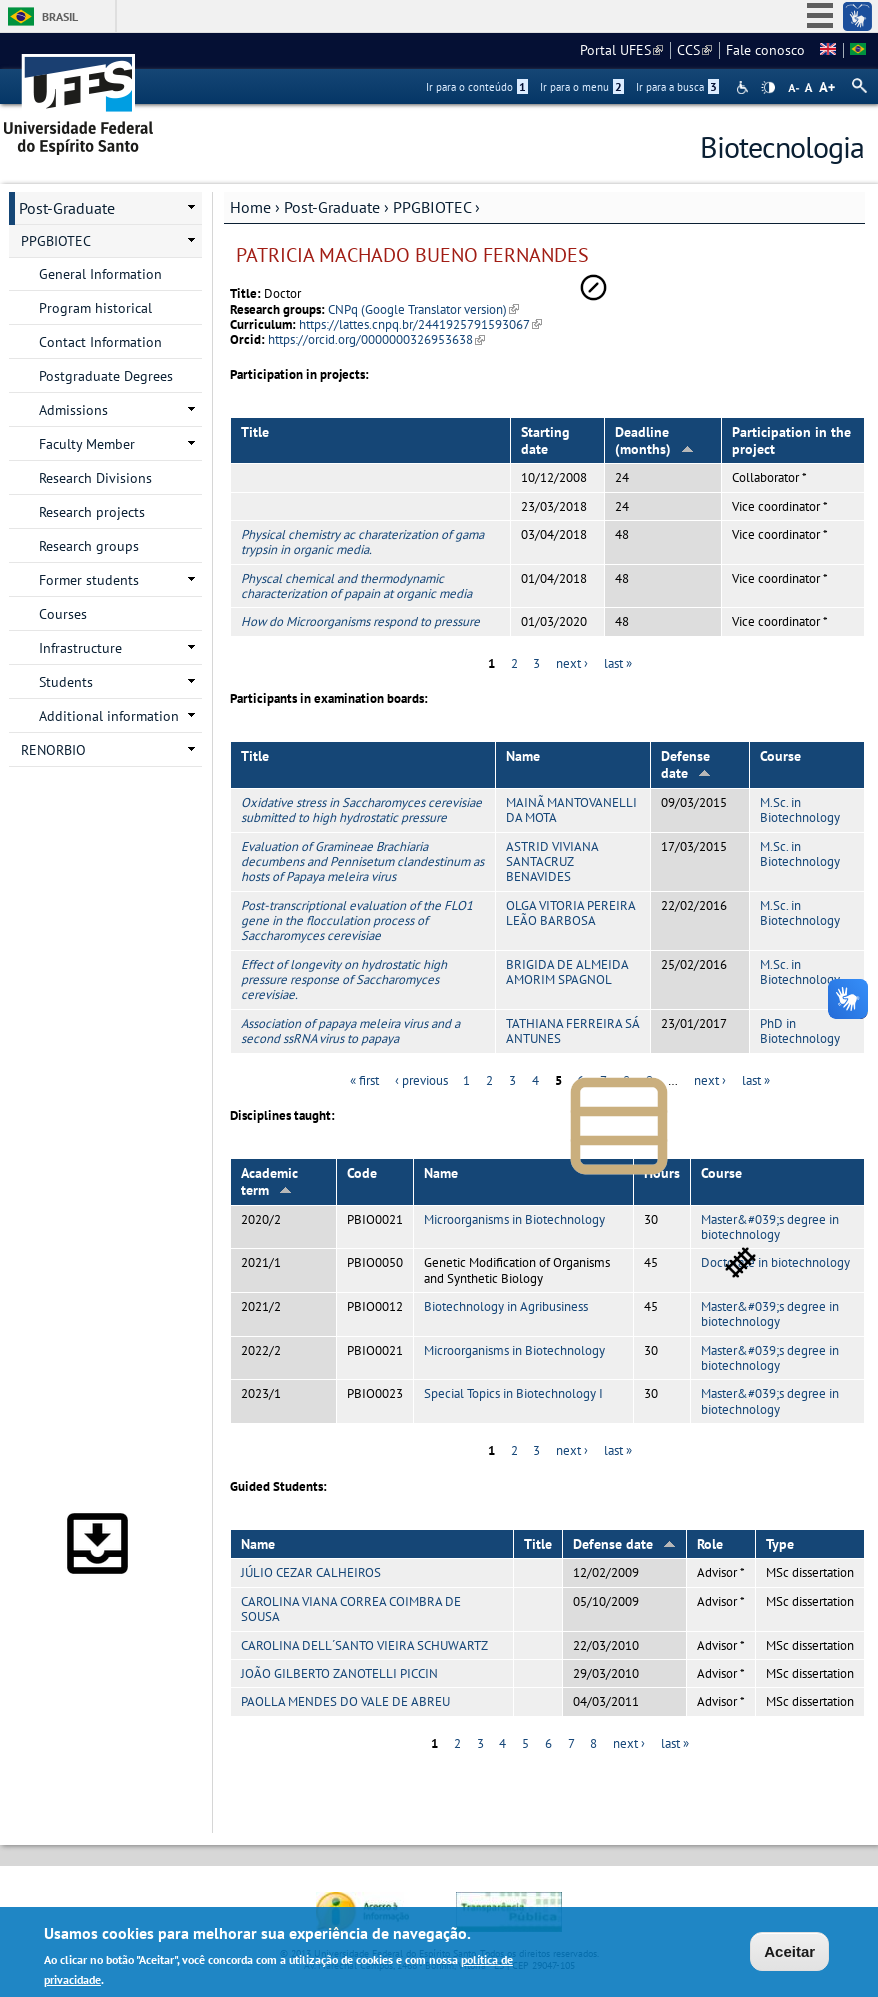 This screenshot has height=1997, width=878. What do you see at coordinates (740, 1262) in the screenshot?
I see `view train or rail transit options` at bounding box center [740, 1262].